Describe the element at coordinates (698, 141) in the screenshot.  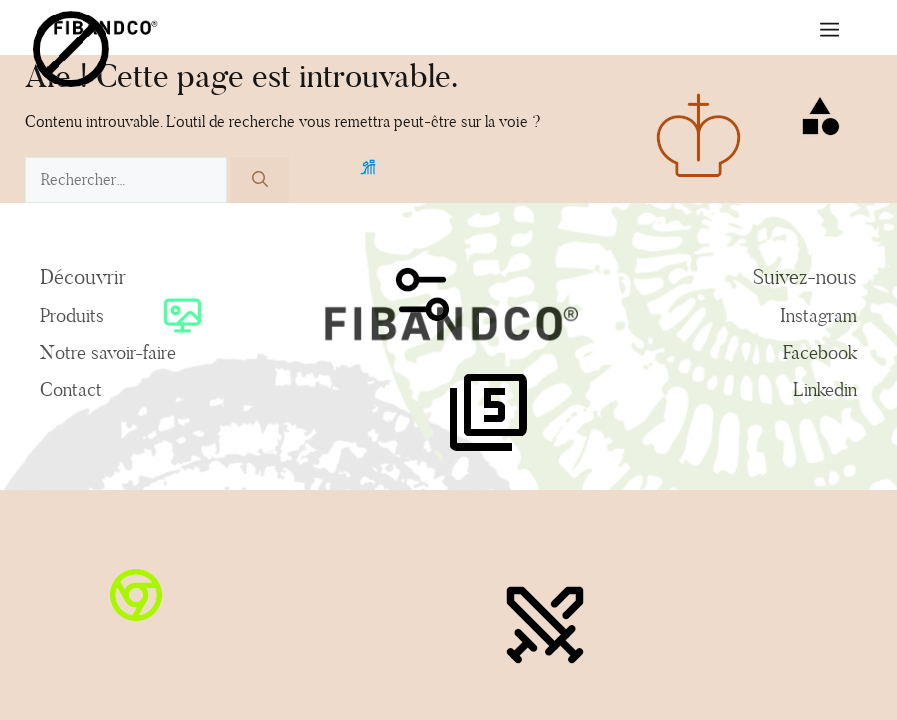
I see `remove or delete royal/premium status` at that location.